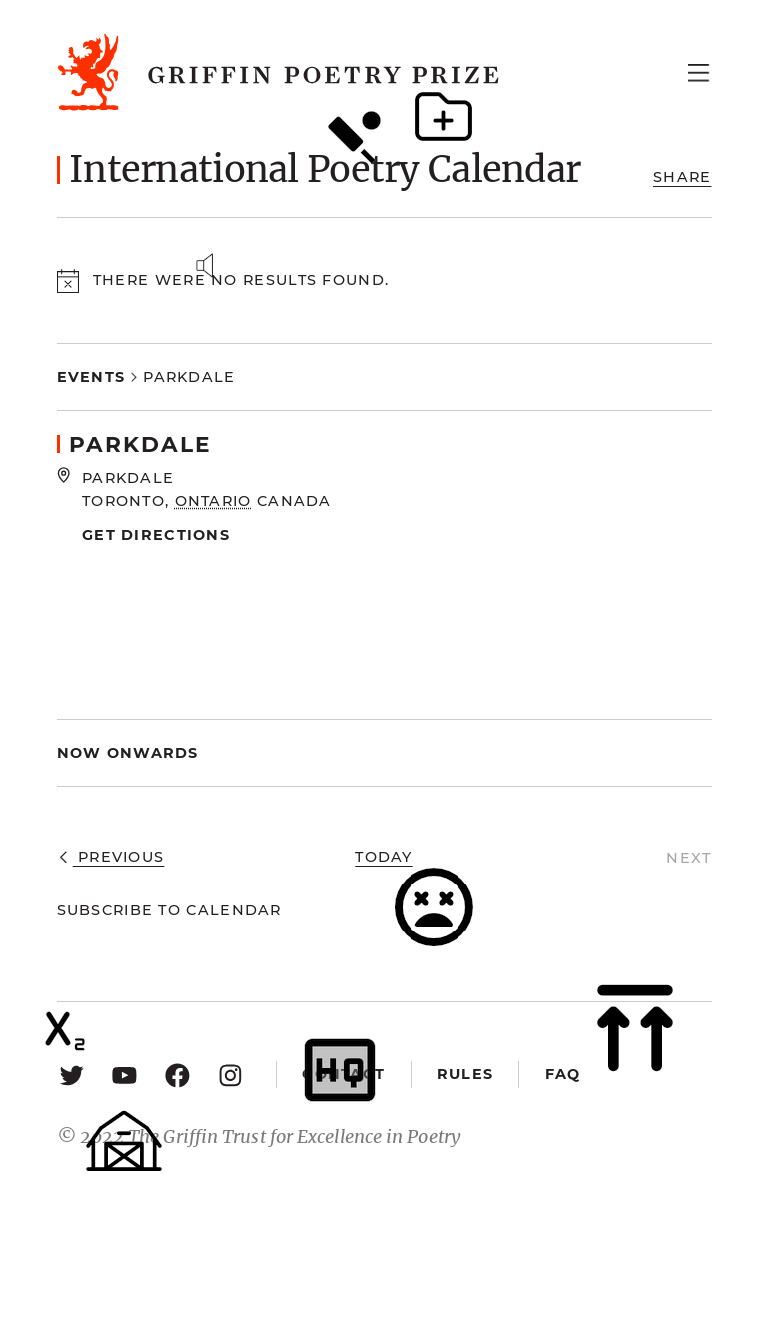 The height and width of the screenshot is (1336, 768). I want to click on create a new folder, so click(443, 116).